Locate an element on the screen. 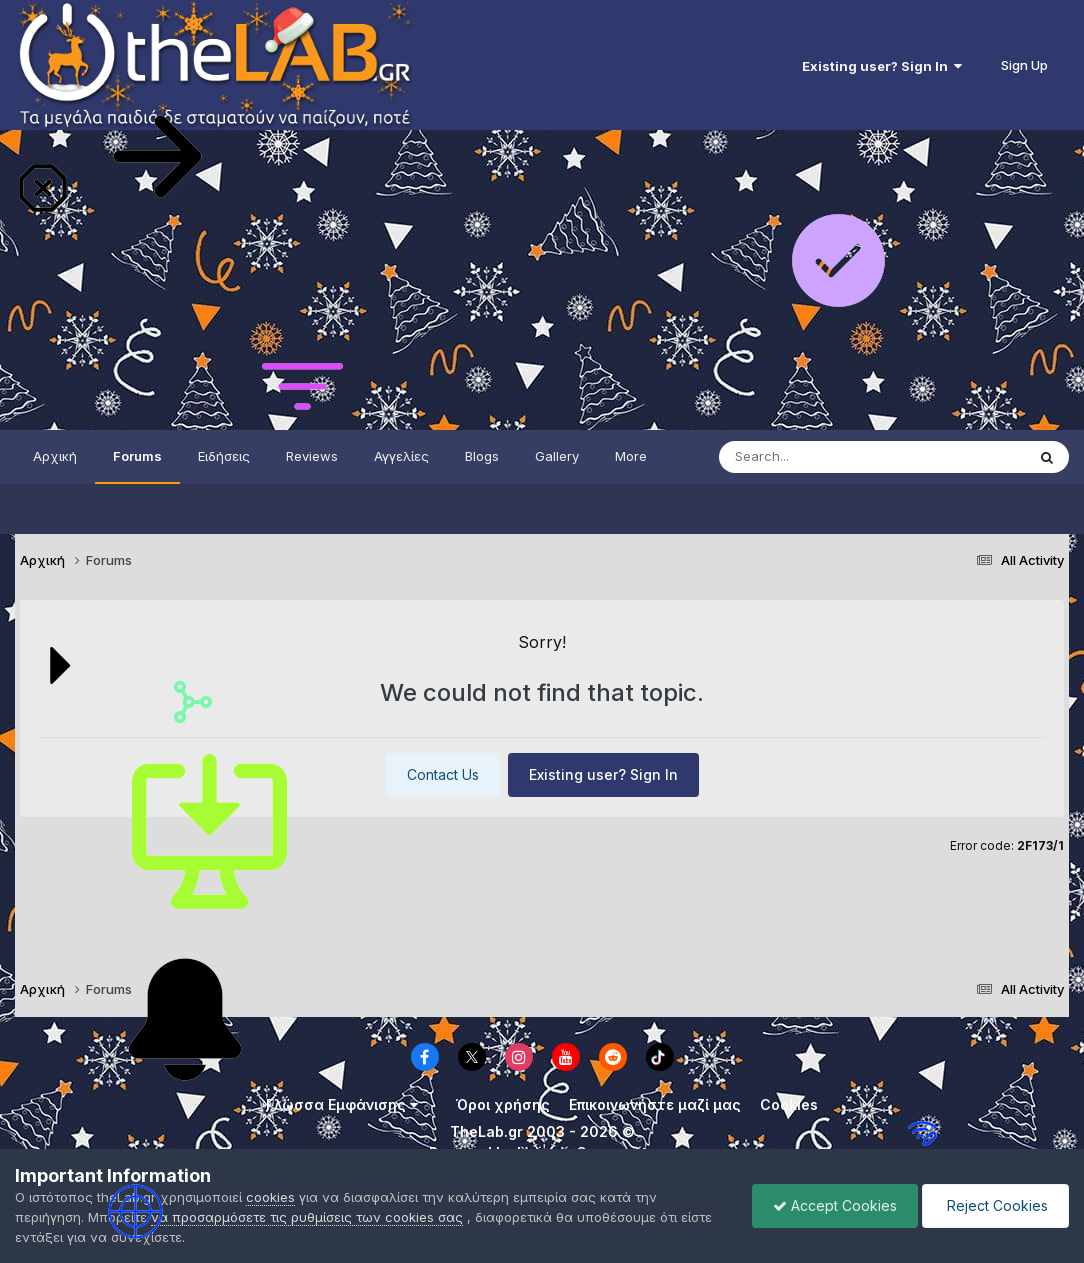 This screenshot has height=1263, width=1084. view notifications is located at coordinates (185, 1021).